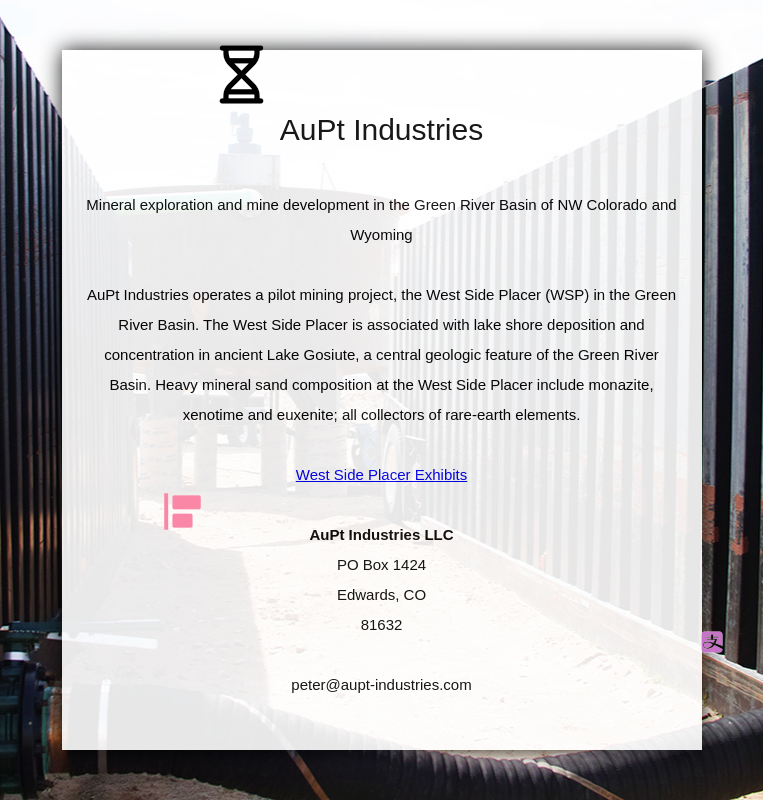  What do you see at coordinates (182, 511) in the screenshot?
I see `align selected items to the left edge` at bounding box center [182, 511].